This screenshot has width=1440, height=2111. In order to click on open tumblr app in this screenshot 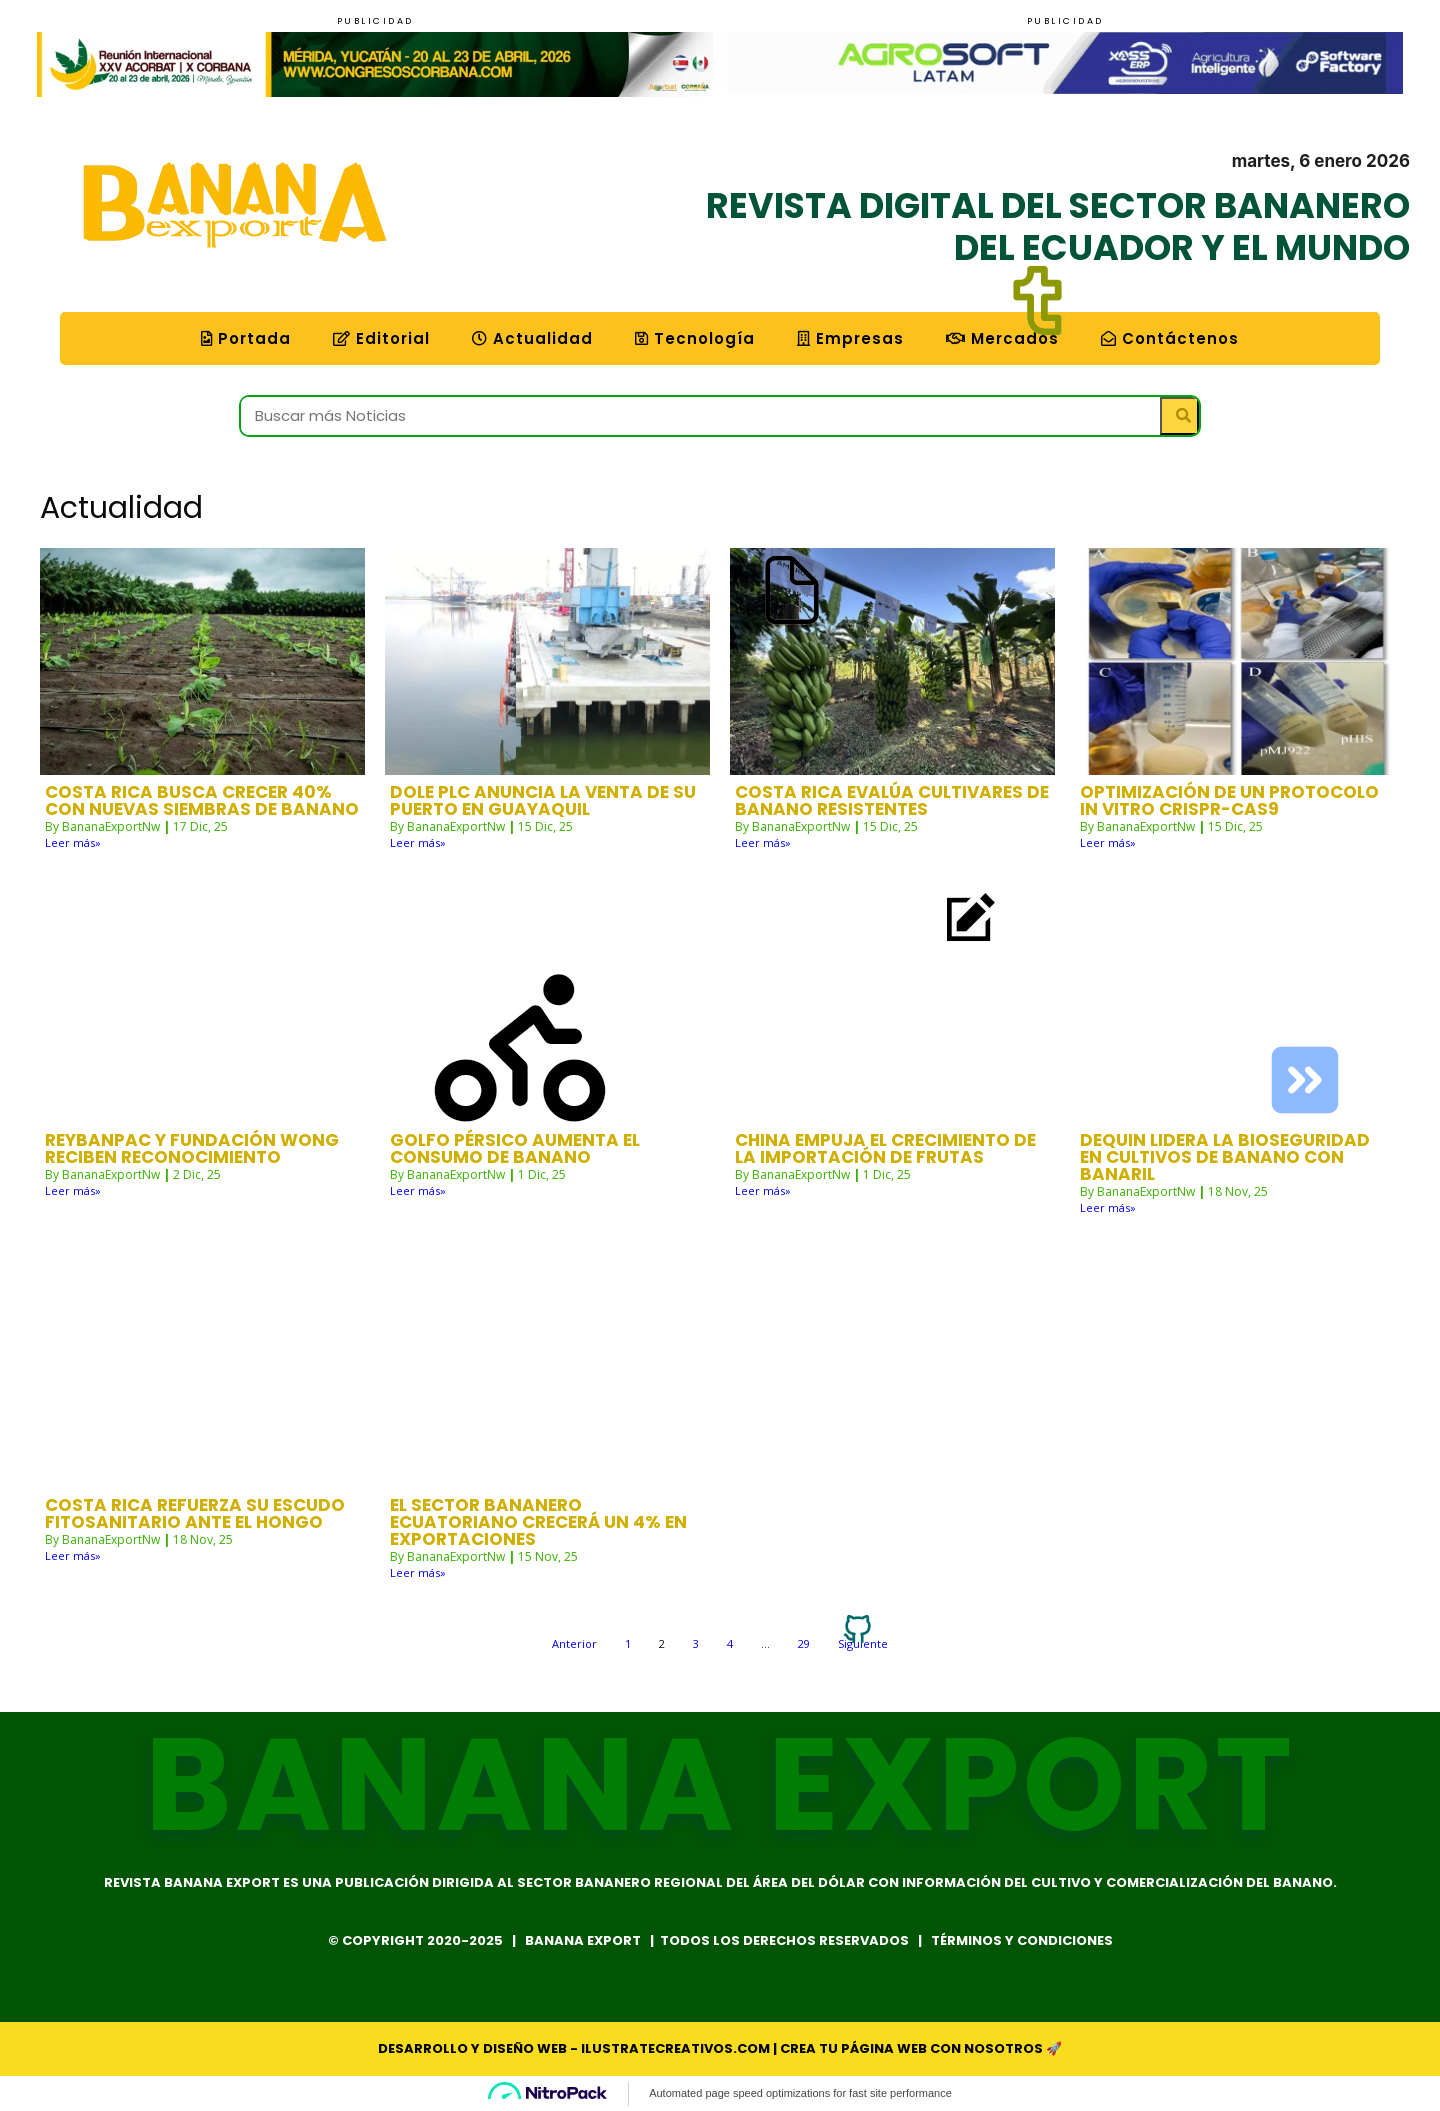, I will do `click(1037, 300)`.